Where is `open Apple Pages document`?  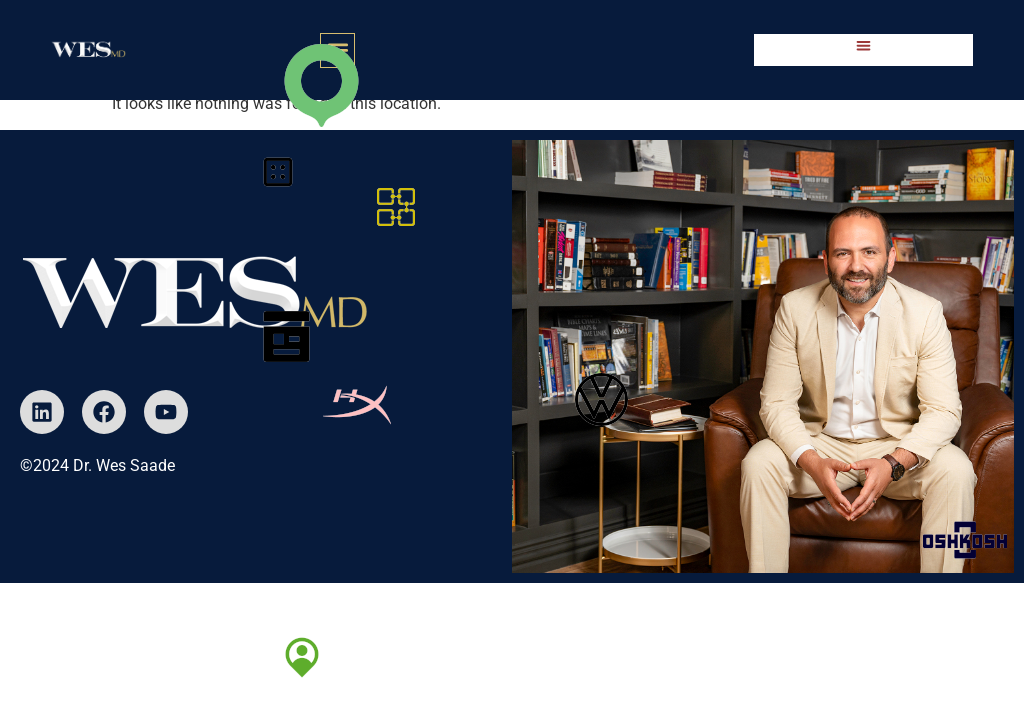
open Apple Pages document is located at coordinates (286, 336).